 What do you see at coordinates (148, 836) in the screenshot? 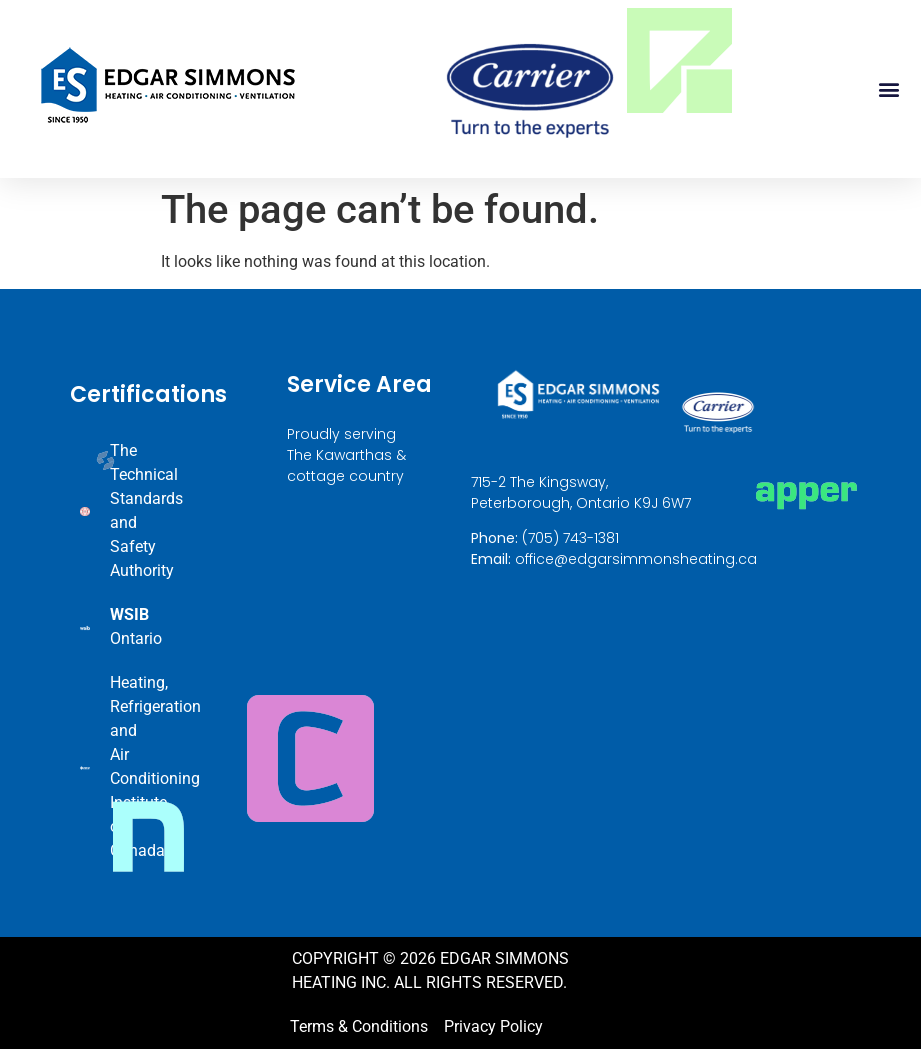
I see `open the Note app` at bounding box center [148, 836].